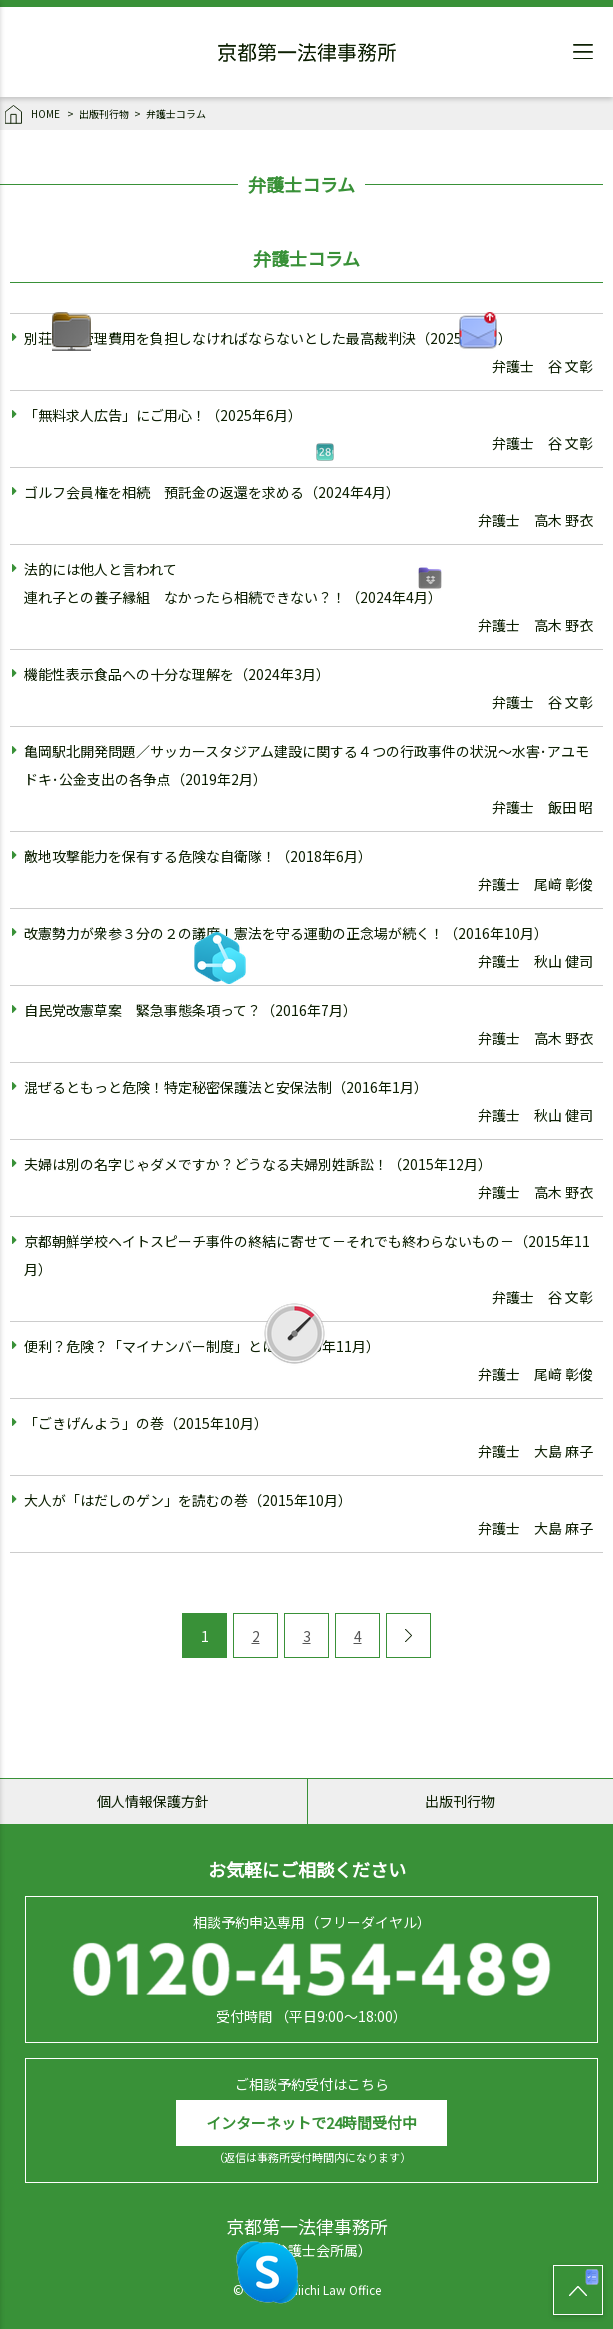 The image size is (613, 2329). I want to click on send an email or message, so click(478, 332).